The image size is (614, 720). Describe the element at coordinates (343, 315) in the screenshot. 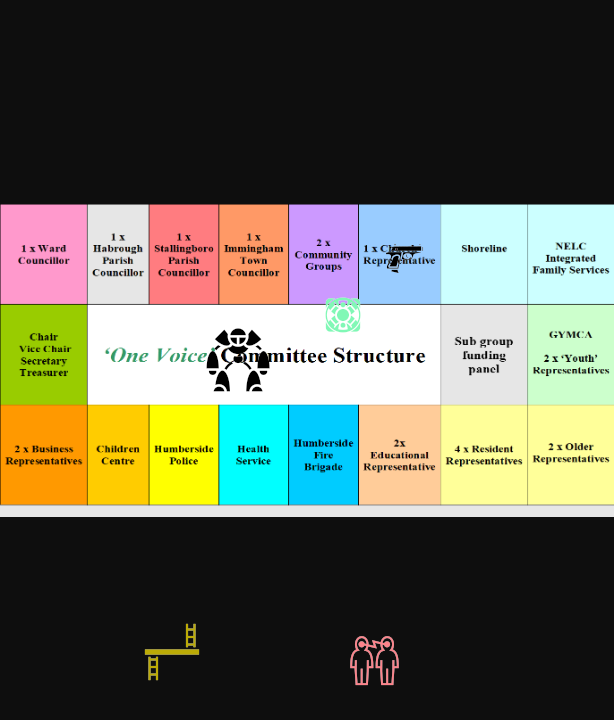

I see `abstract game achievement or badge icon` at that location.